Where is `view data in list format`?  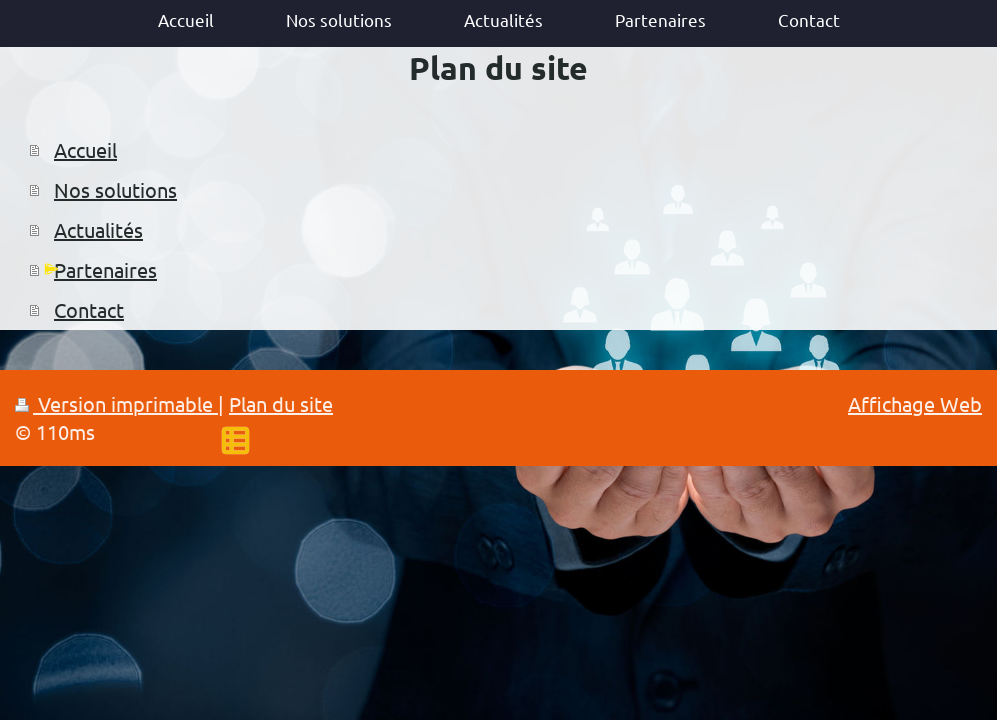
view data in list format is located at coordinates (235, 440).